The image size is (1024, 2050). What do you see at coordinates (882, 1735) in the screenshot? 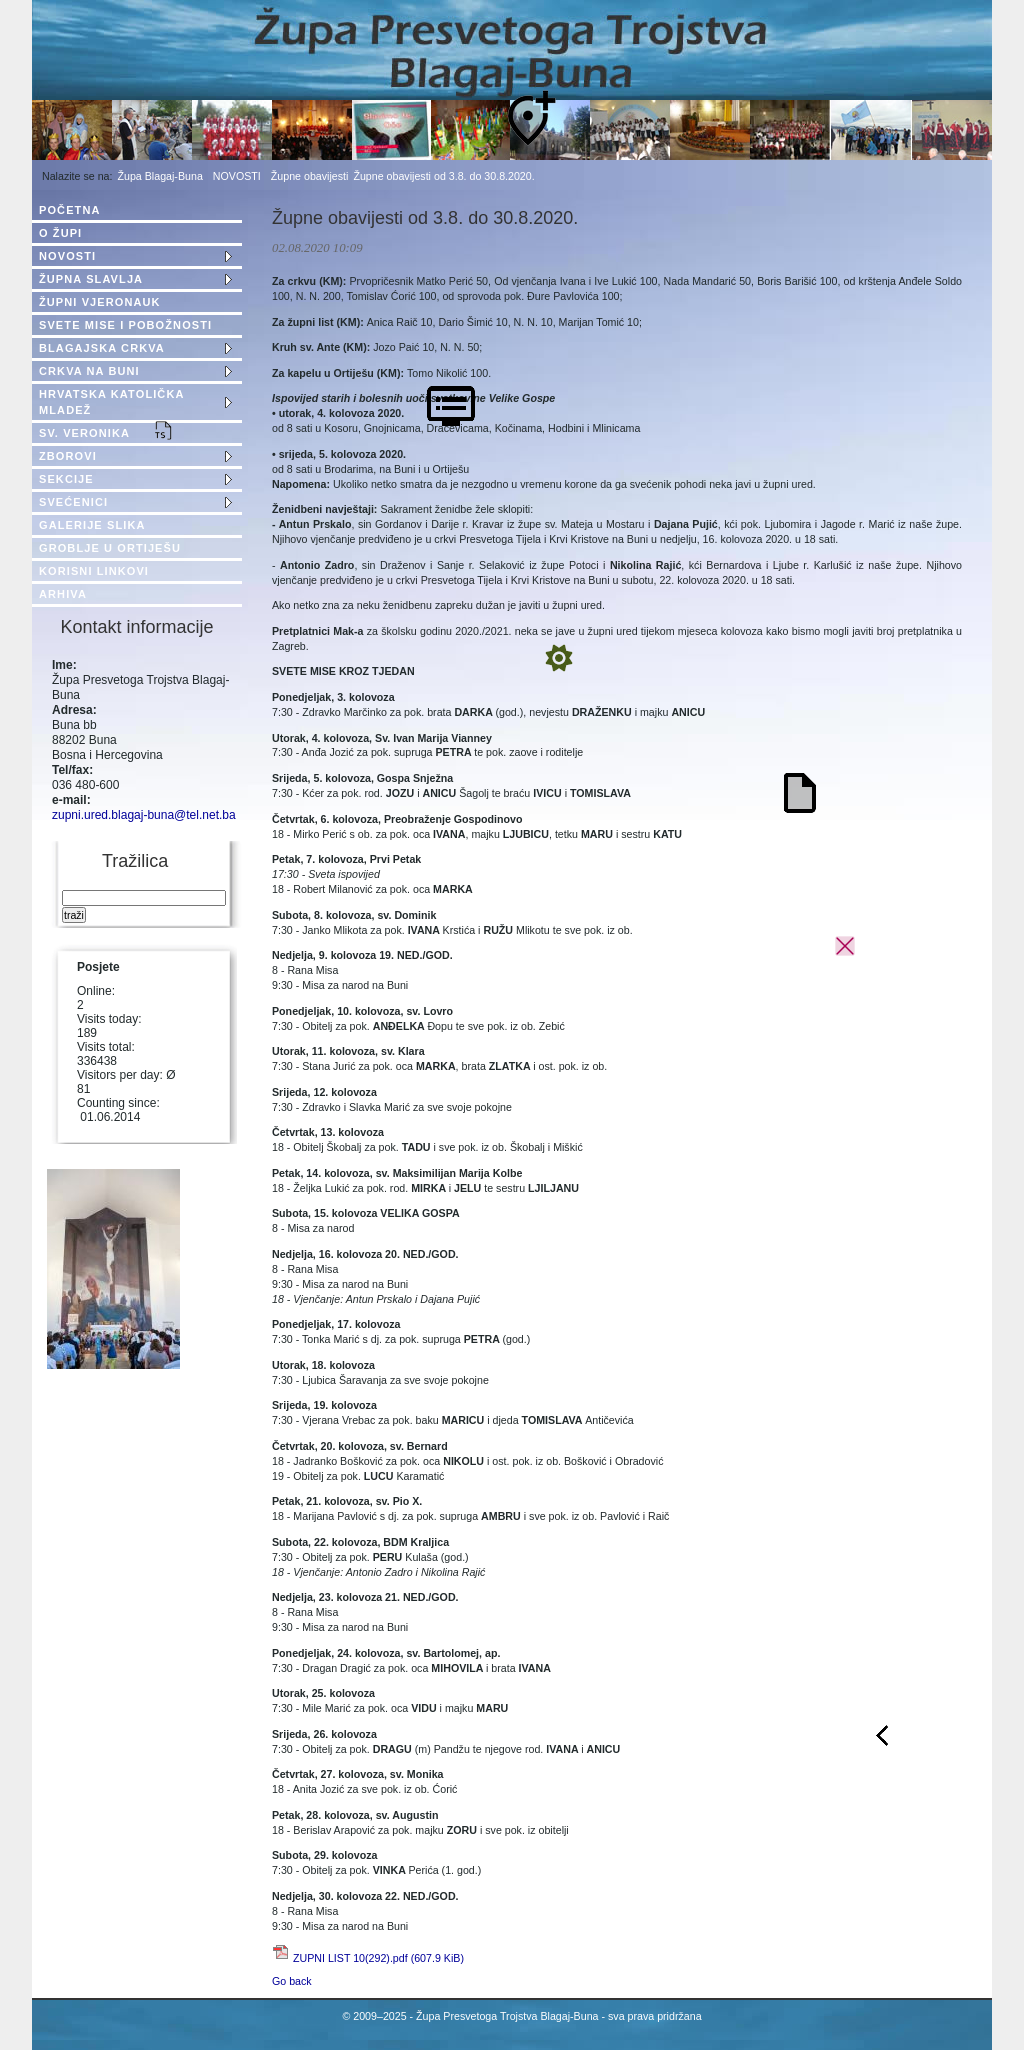
I see `go back to the previous screen` at bounding box center [882, 1735].